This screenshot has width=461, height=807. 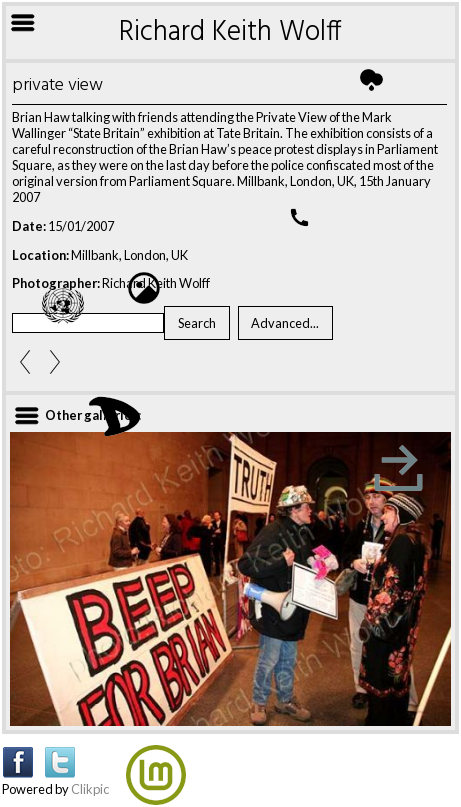 I want to click on Linux Mint operating system logo, so click(x=156, y=775).